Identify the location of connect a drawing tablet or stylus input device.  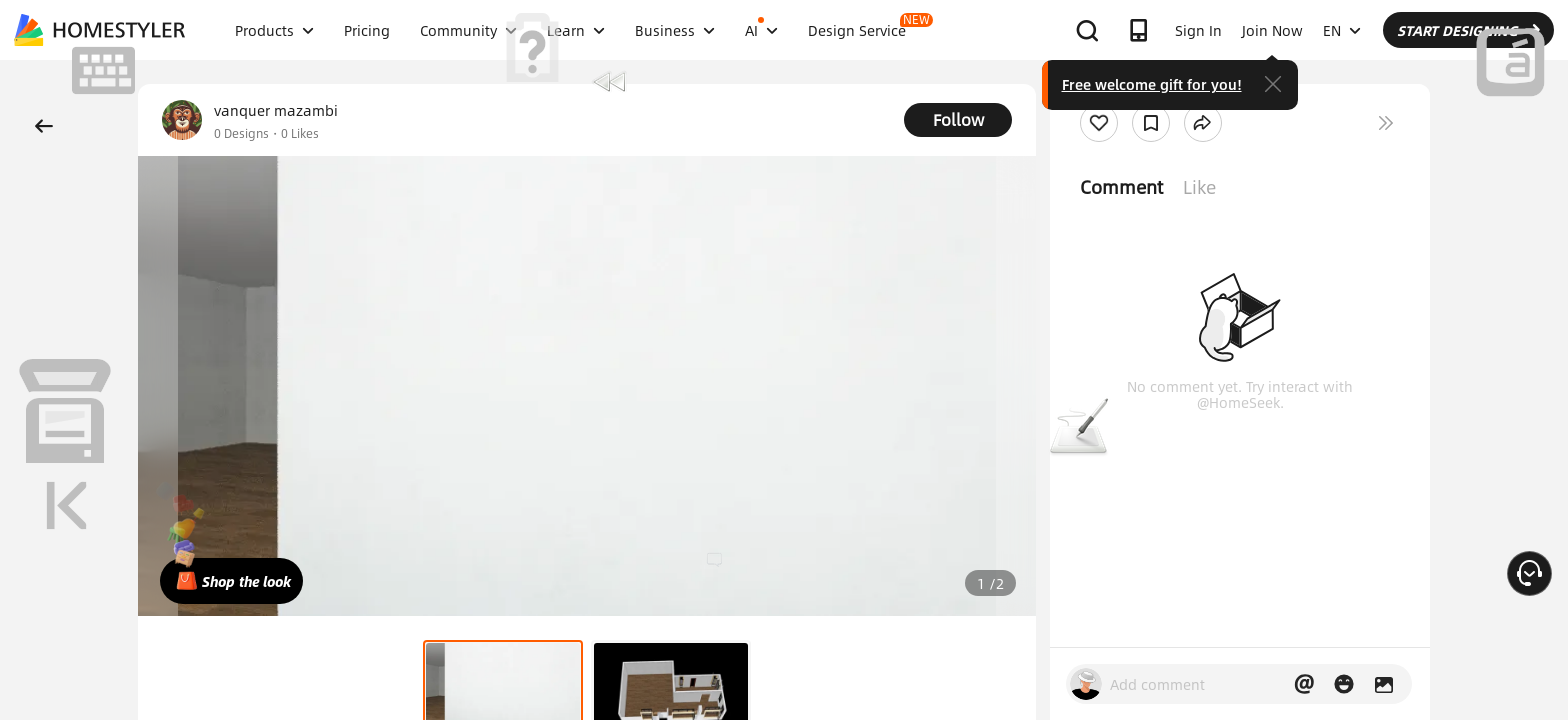
(1079, 427).